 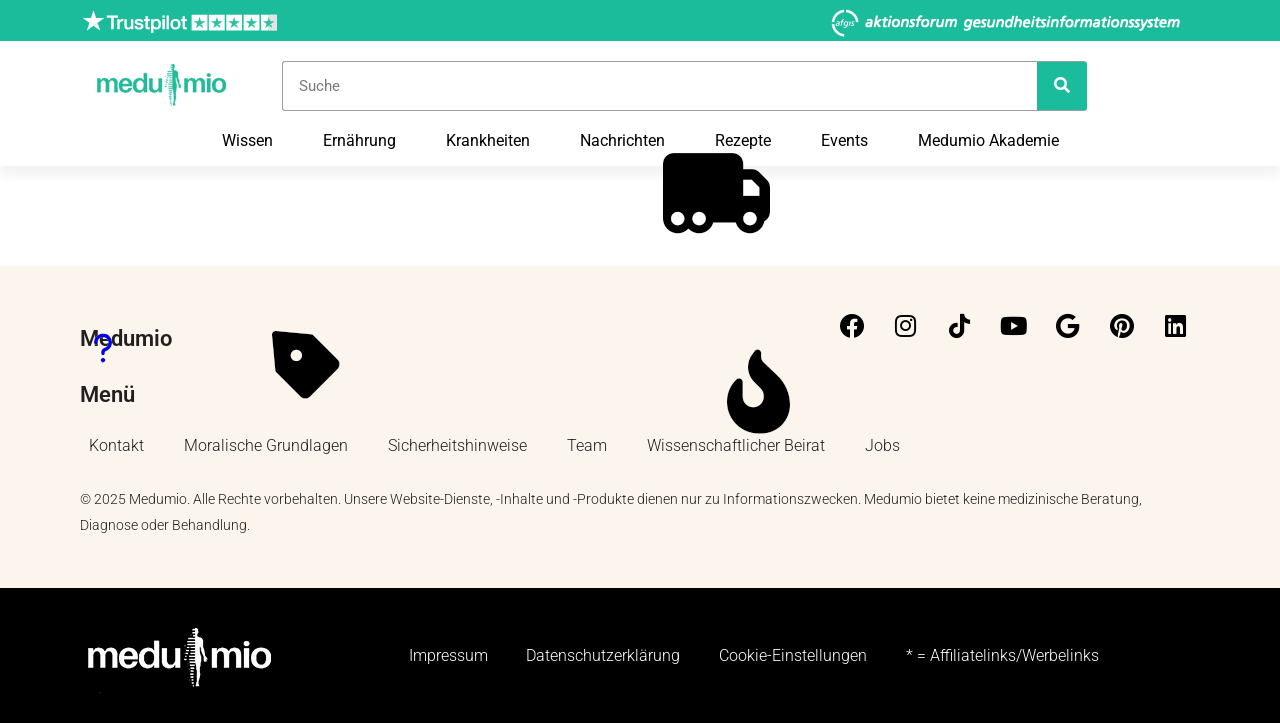 What do you see at coordinates (716, 190) in the screenshot?
I see `track your delivery or shipment` at bounding box center [716, 190].